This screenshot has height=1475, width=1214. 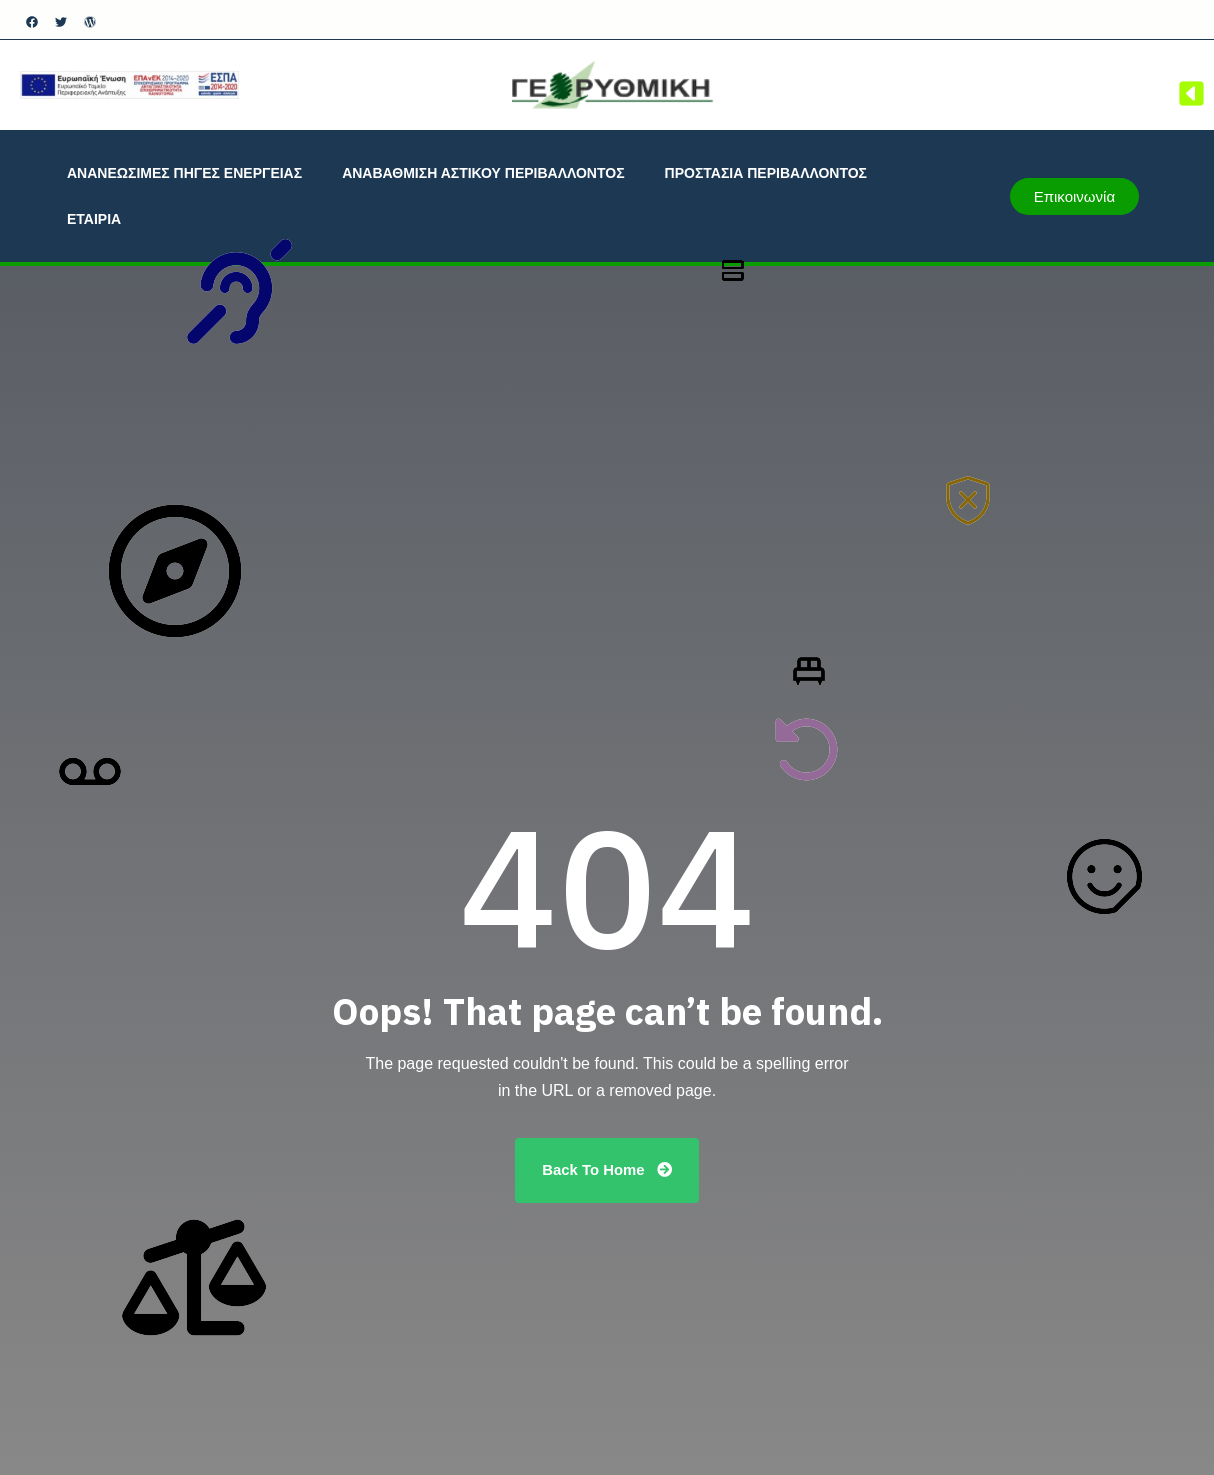 What do you see at coordinates (968, 501) in the screenshot?
I see `security check failed or blocked` at bounding box center [968, 501].